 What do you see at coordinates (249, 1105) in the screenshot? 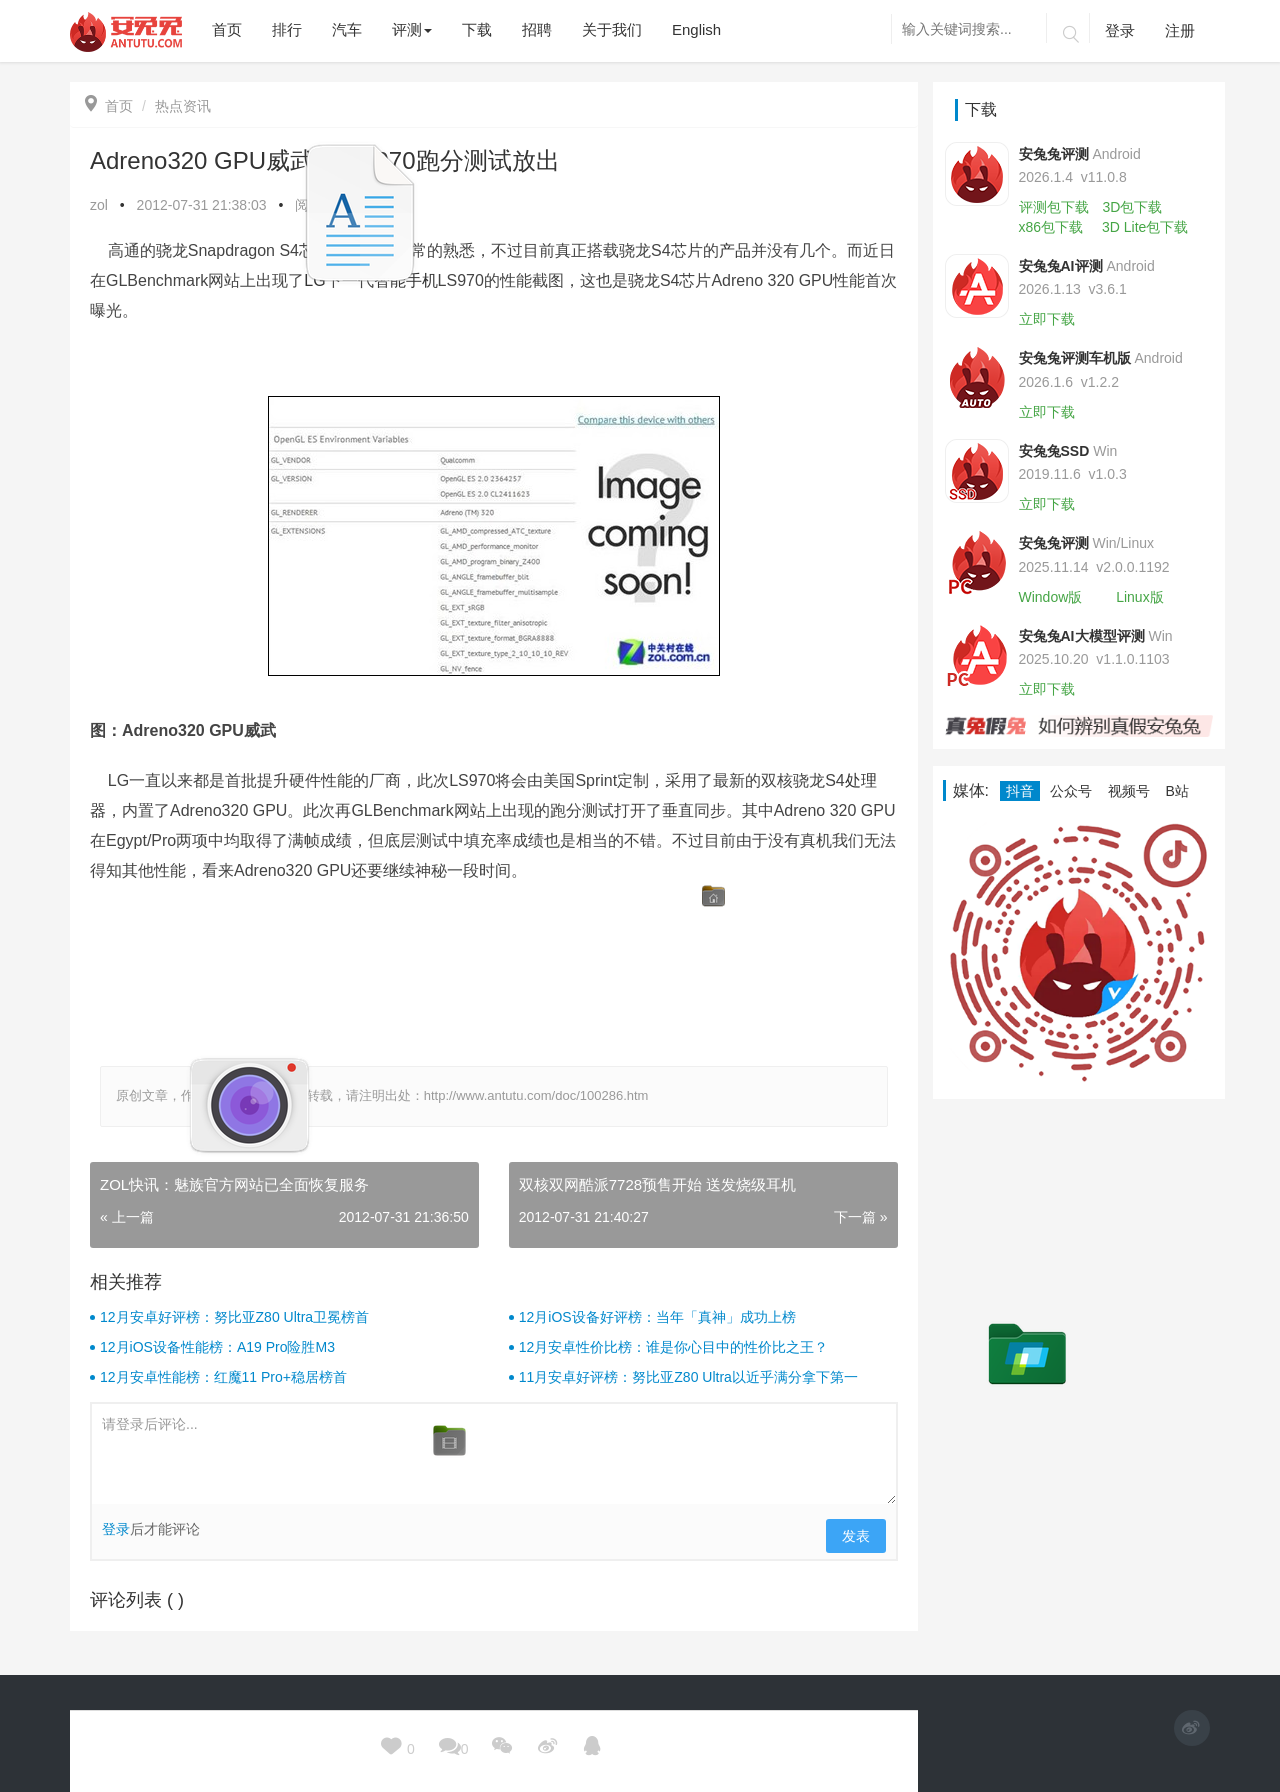
I see `open webcamoid camera application` at bounding box center [249, 1105].